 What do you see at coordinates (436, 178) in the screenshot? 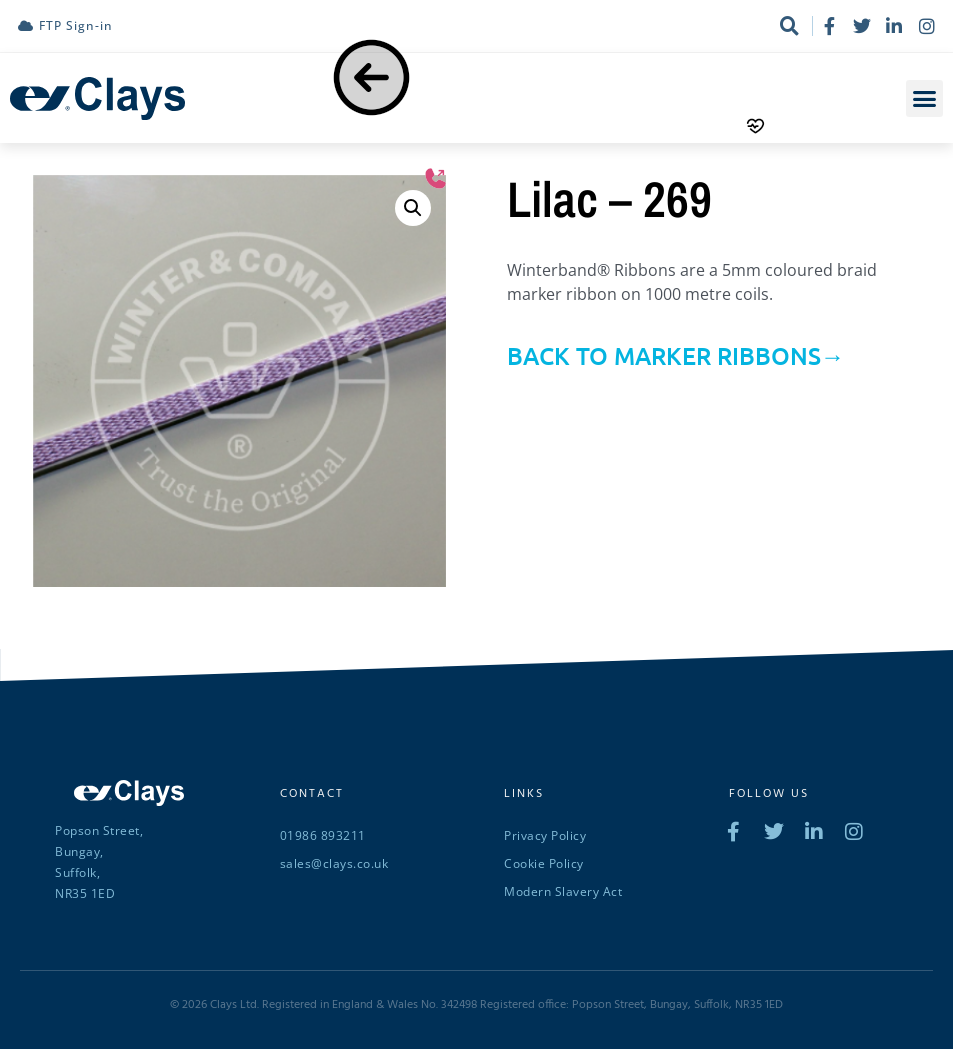
I see `make an outgoing call` at bounding box center [436, 178].